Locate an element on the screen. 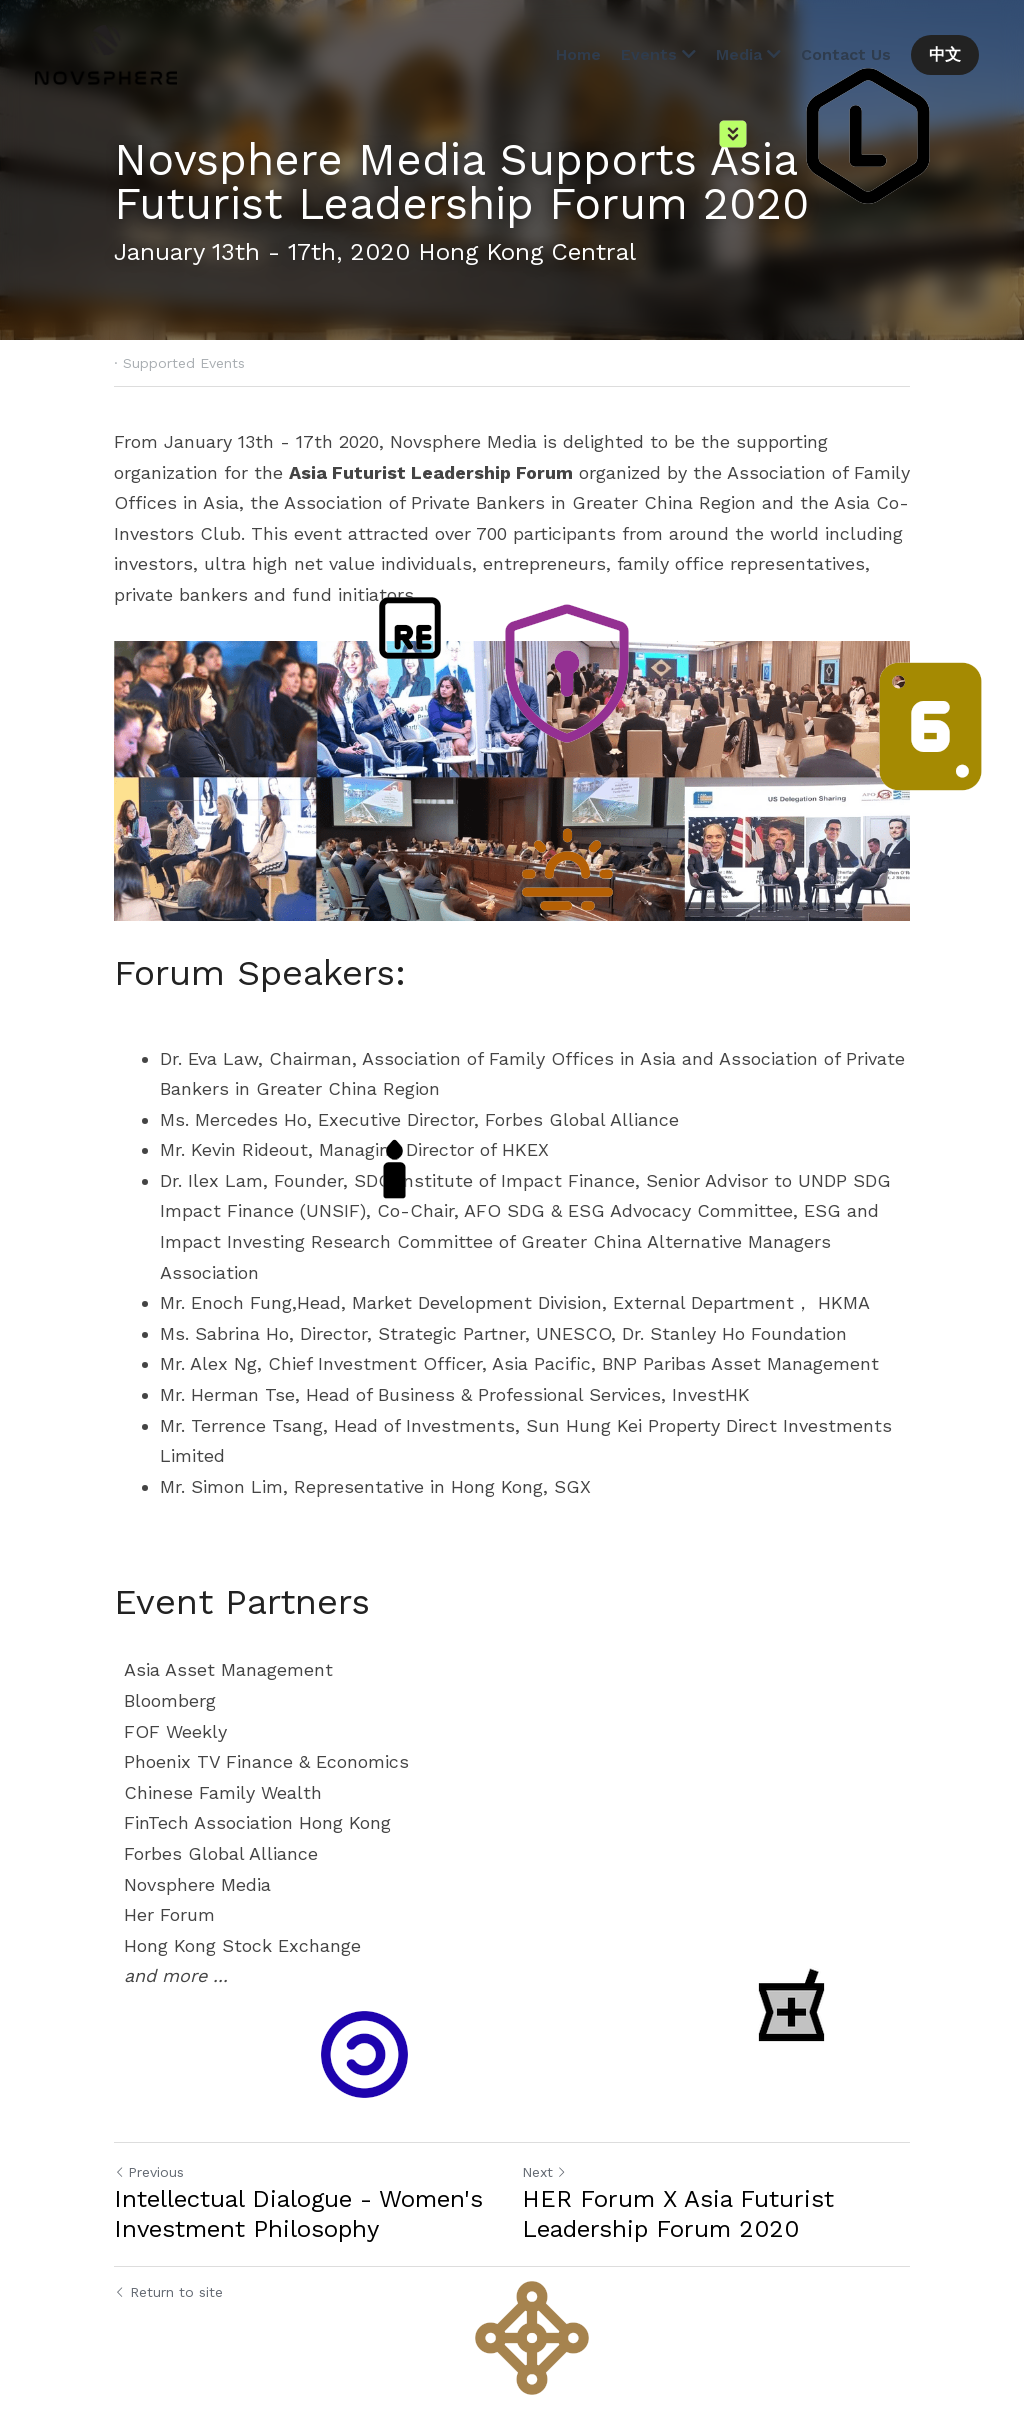 This screenshot has width=1024, height=2414. view security or privacy settings is located at coordinates (567, 672).